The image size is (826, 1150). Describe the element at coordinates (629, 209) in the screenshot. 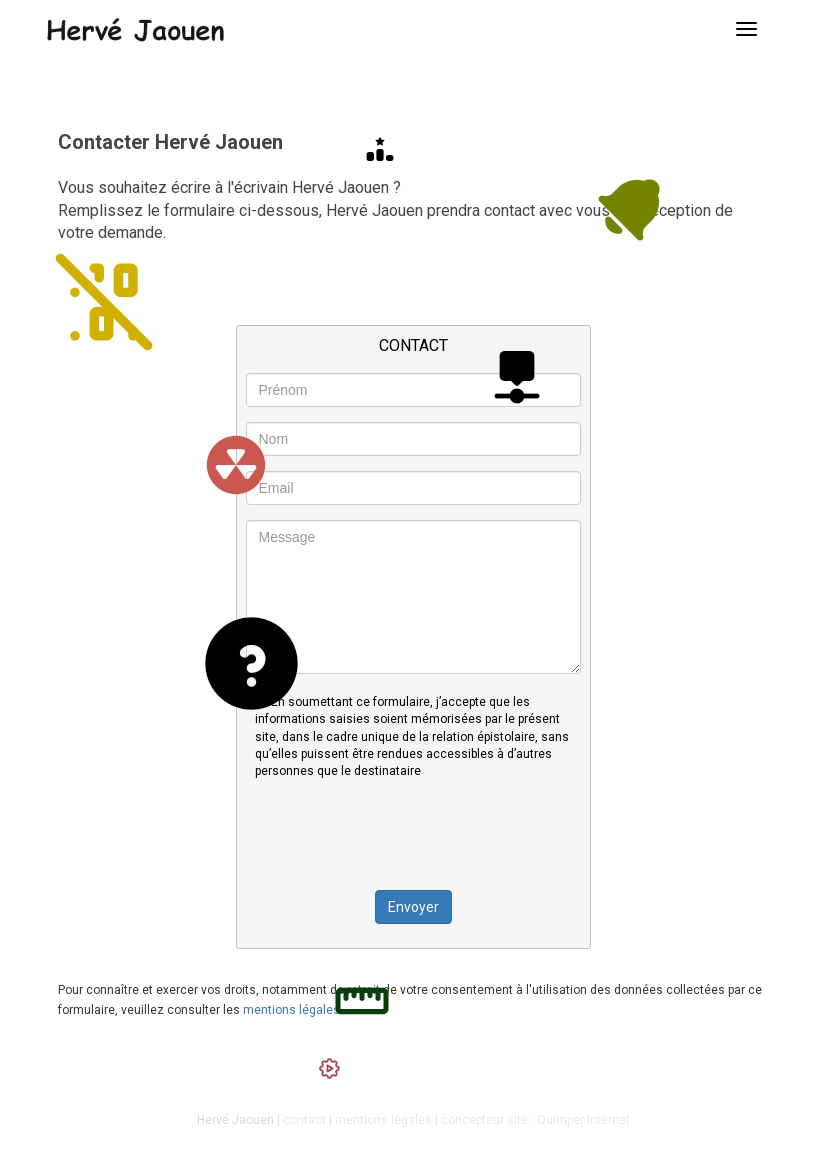

I see `notifications are active` at that location.